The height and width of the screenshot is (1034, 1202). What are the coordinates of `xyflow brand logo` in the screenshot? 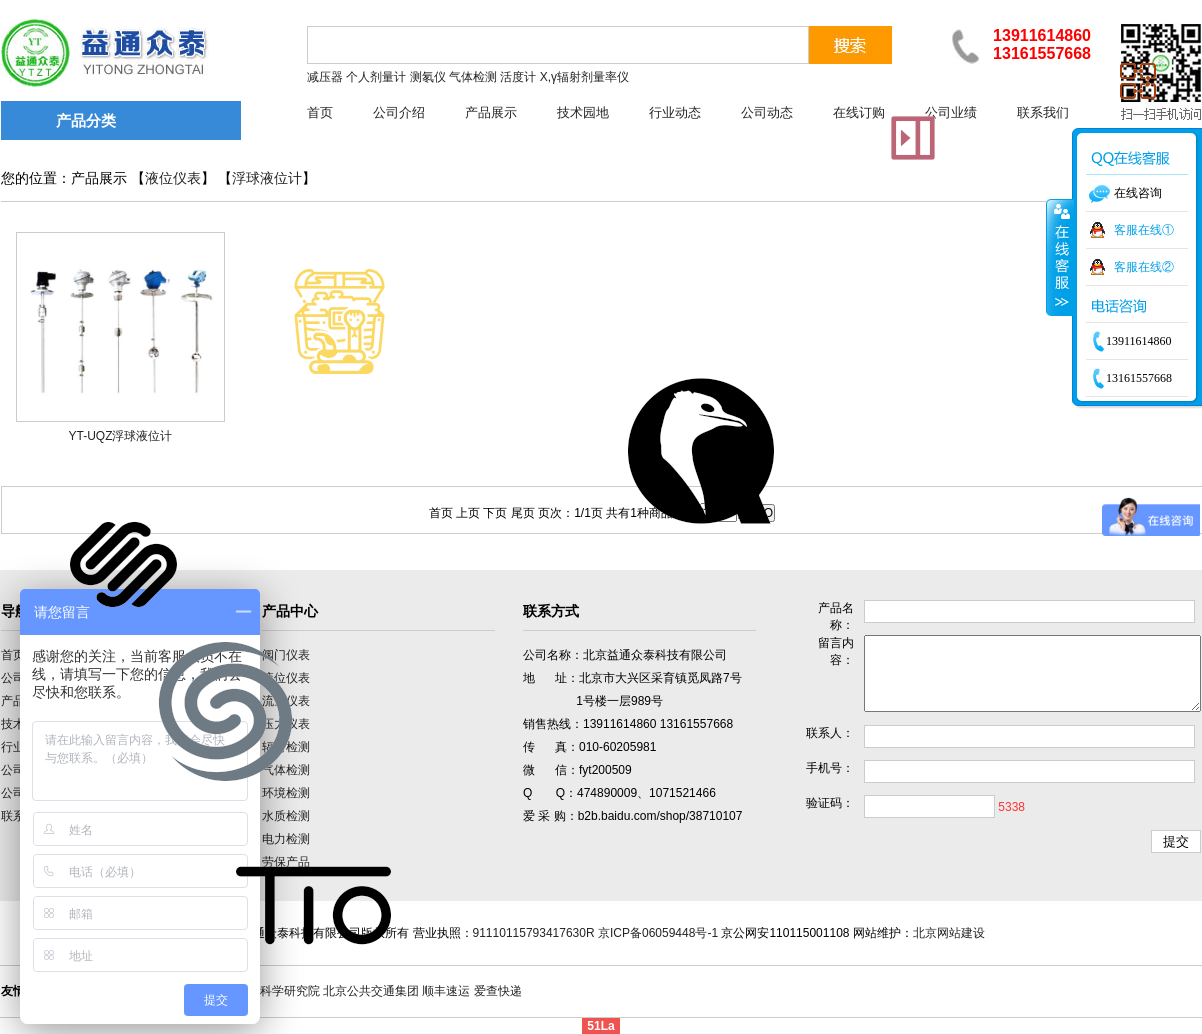 It's located at (1138, 81).